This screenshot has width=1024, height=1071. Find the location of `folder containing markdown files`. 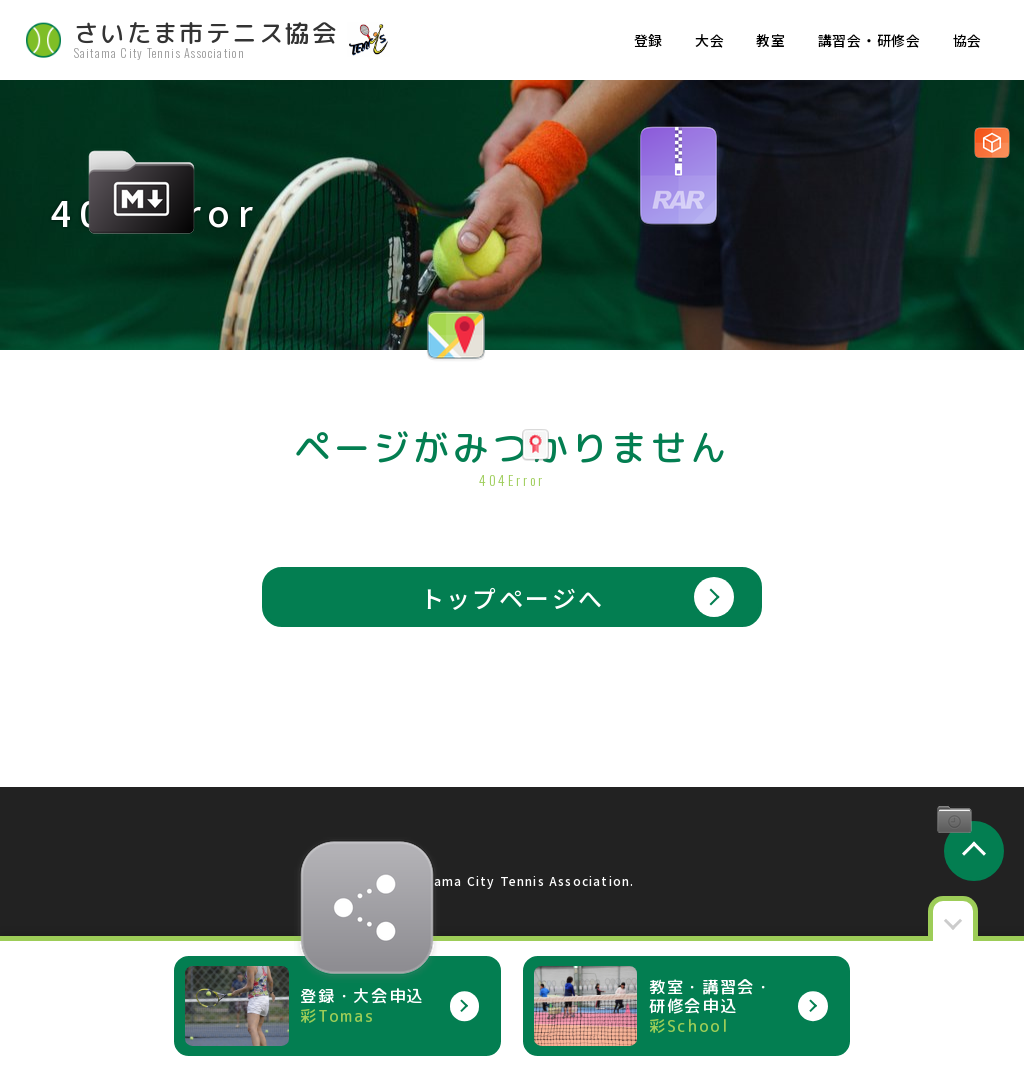

folder containing markdown files is located at coordinates (141, 195).